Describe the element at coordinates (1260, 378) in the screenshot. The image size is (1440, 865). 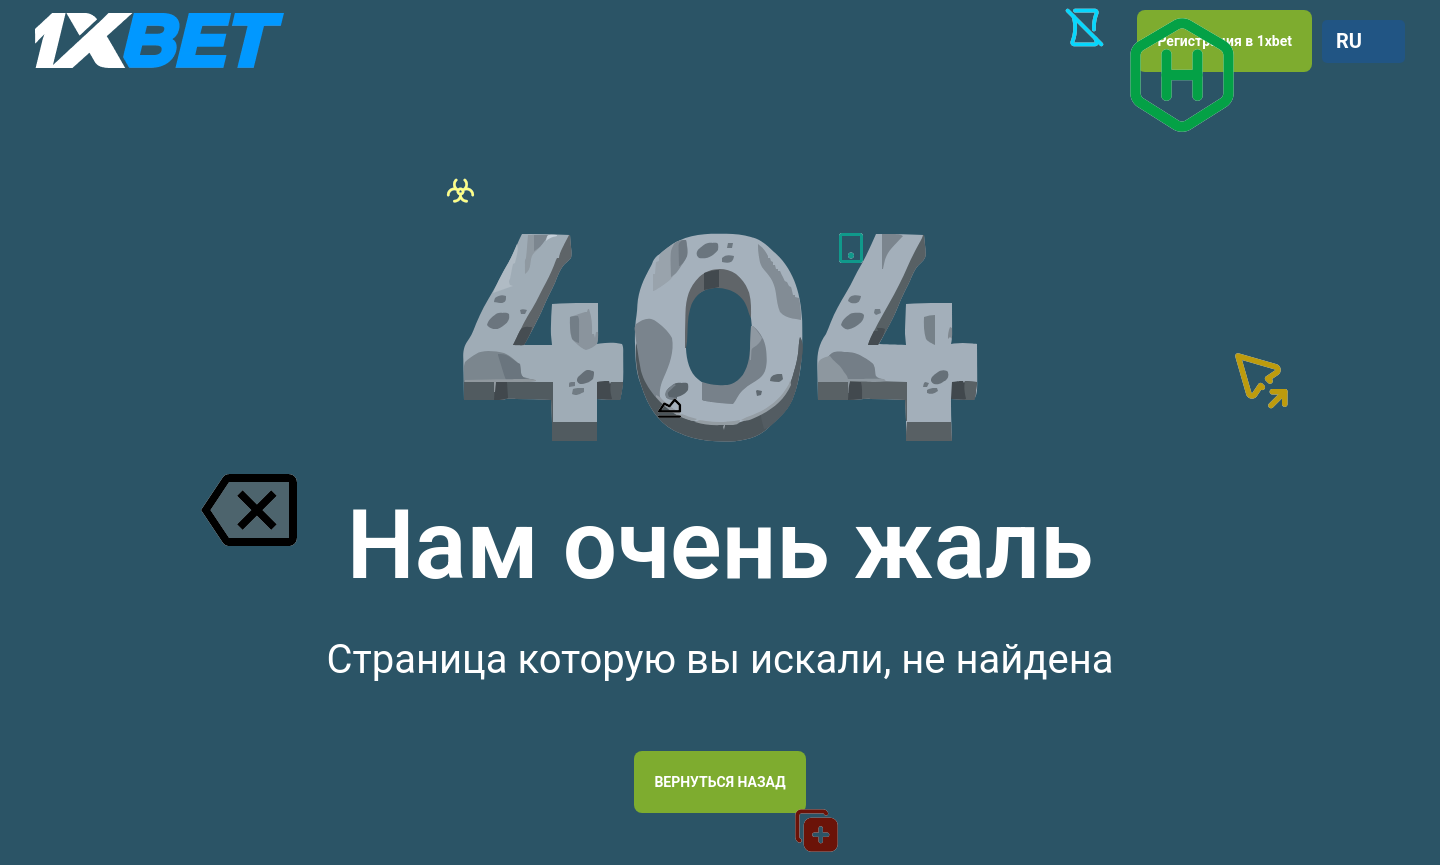
I see `share cursor or pointer location` at that location.